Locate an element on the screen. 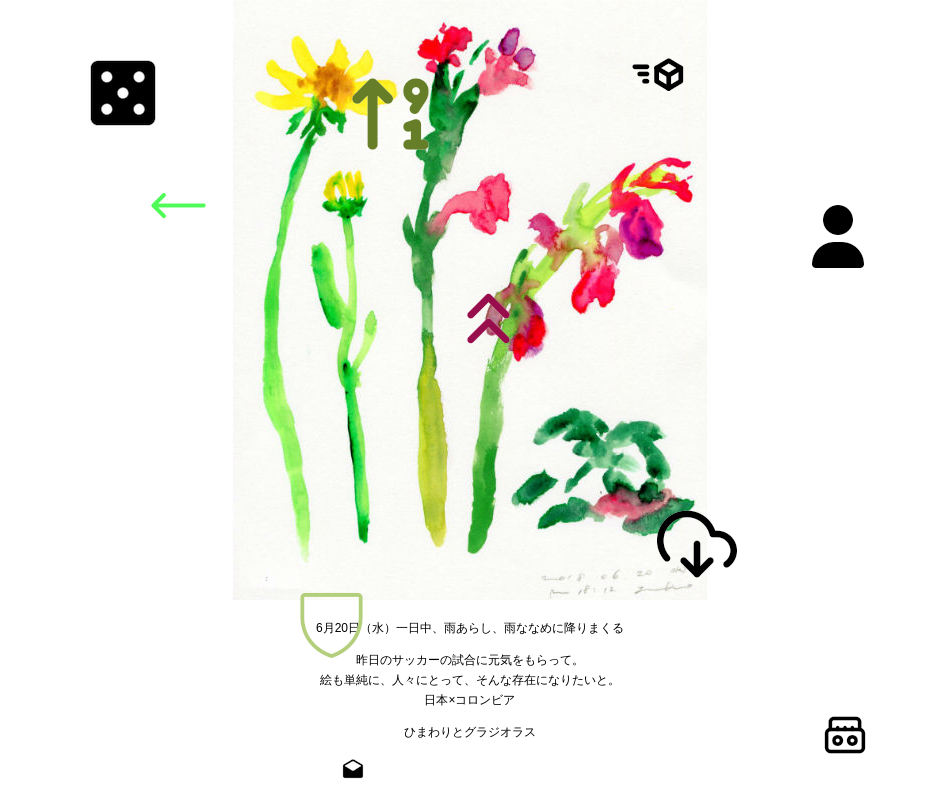 Image resolution: width=940 pixels, height=786 pixels. download file from cloud storage is located at coordinates (697, 544).